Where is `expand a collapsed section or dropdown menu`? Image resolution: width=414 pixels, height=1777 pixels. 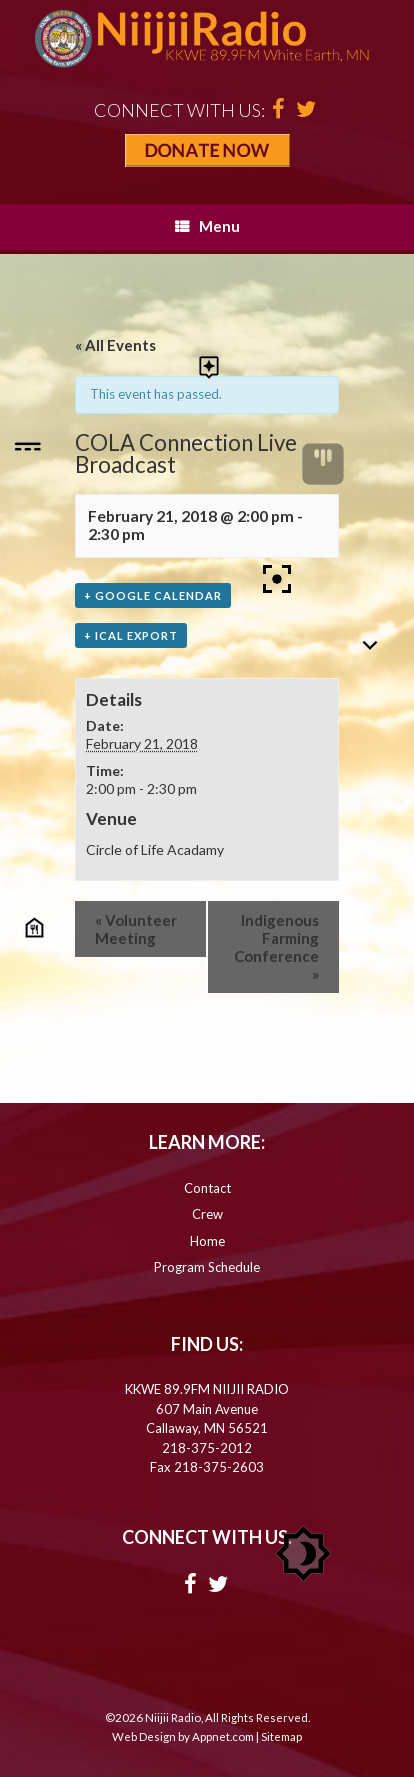 expand a collapsed section or dropdown menu is located at coordinates (370, 645).